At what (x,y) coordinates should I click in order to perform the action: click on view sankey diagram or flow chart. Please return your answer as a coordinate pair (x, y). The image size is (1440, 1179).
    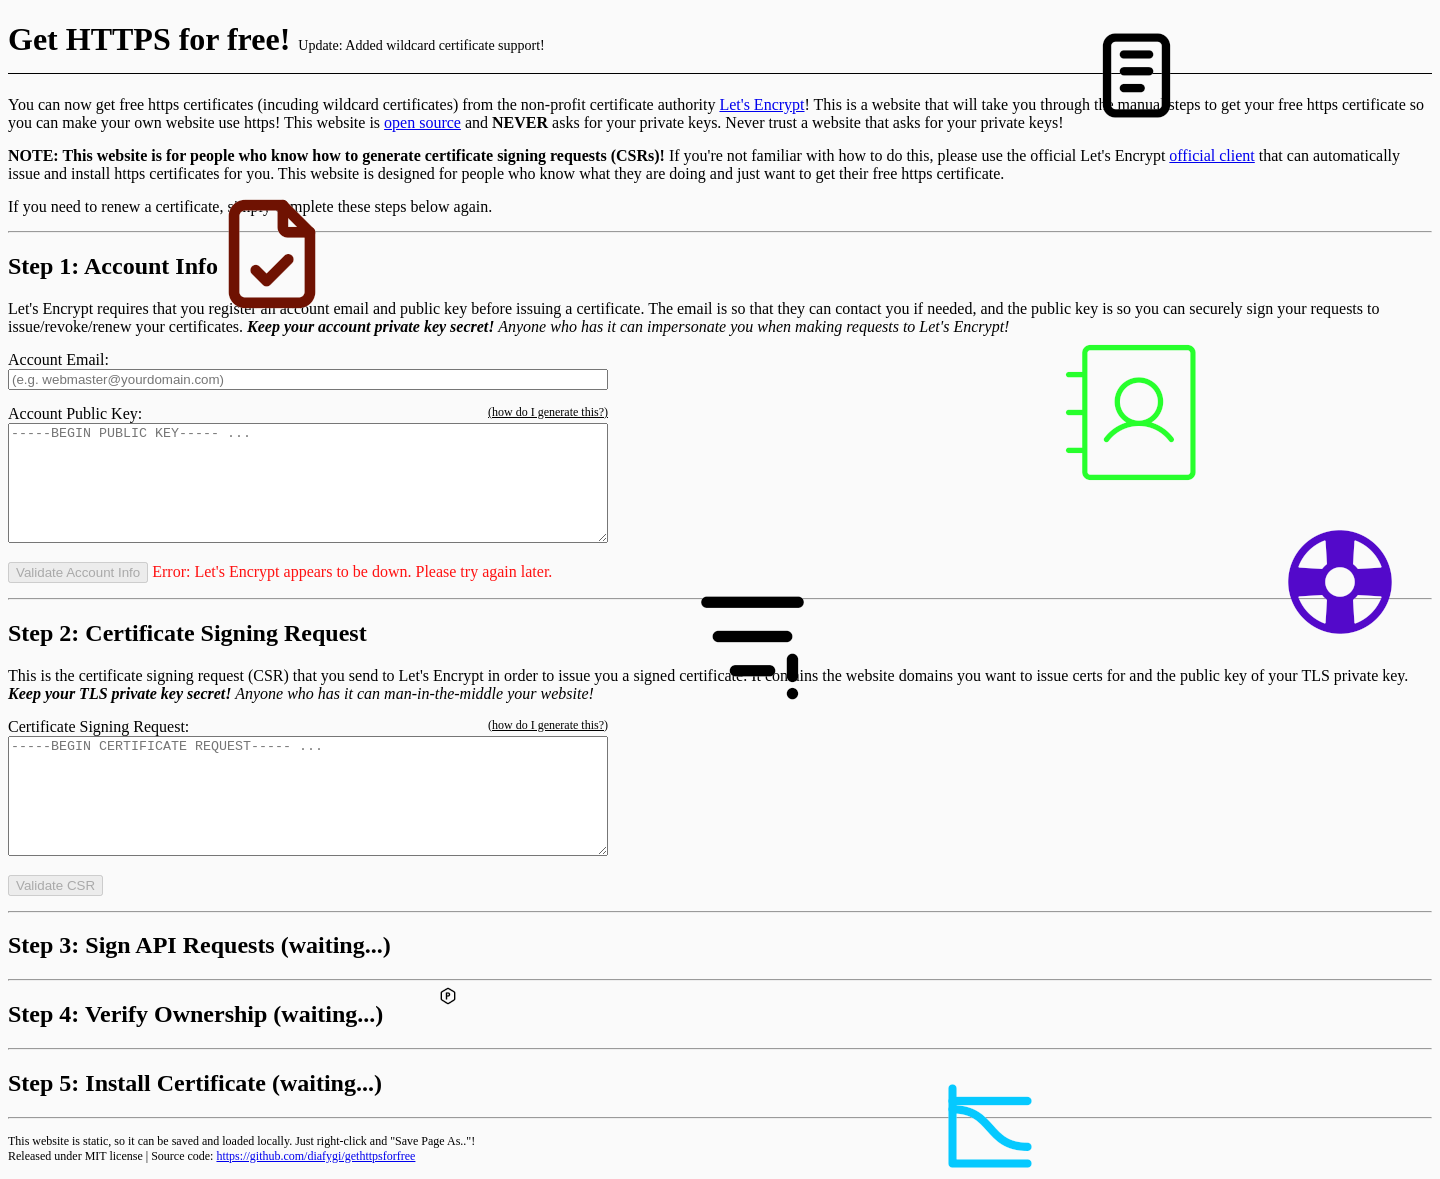
    Looking at the image, I should click on (990, 1126).